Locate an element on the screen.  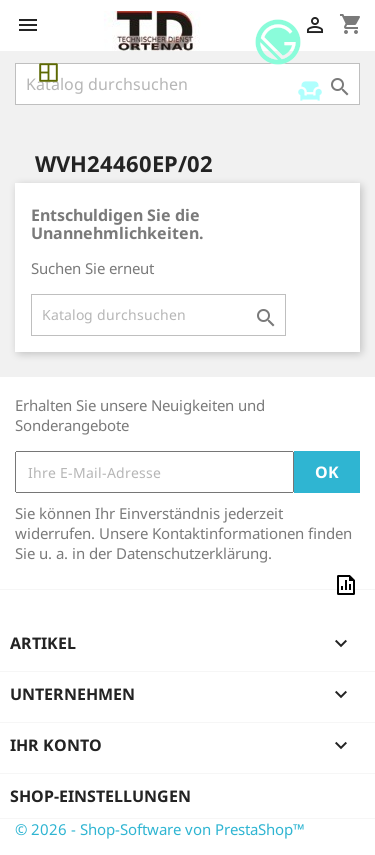
view report or analytics document is located at coordinates (346, 585).